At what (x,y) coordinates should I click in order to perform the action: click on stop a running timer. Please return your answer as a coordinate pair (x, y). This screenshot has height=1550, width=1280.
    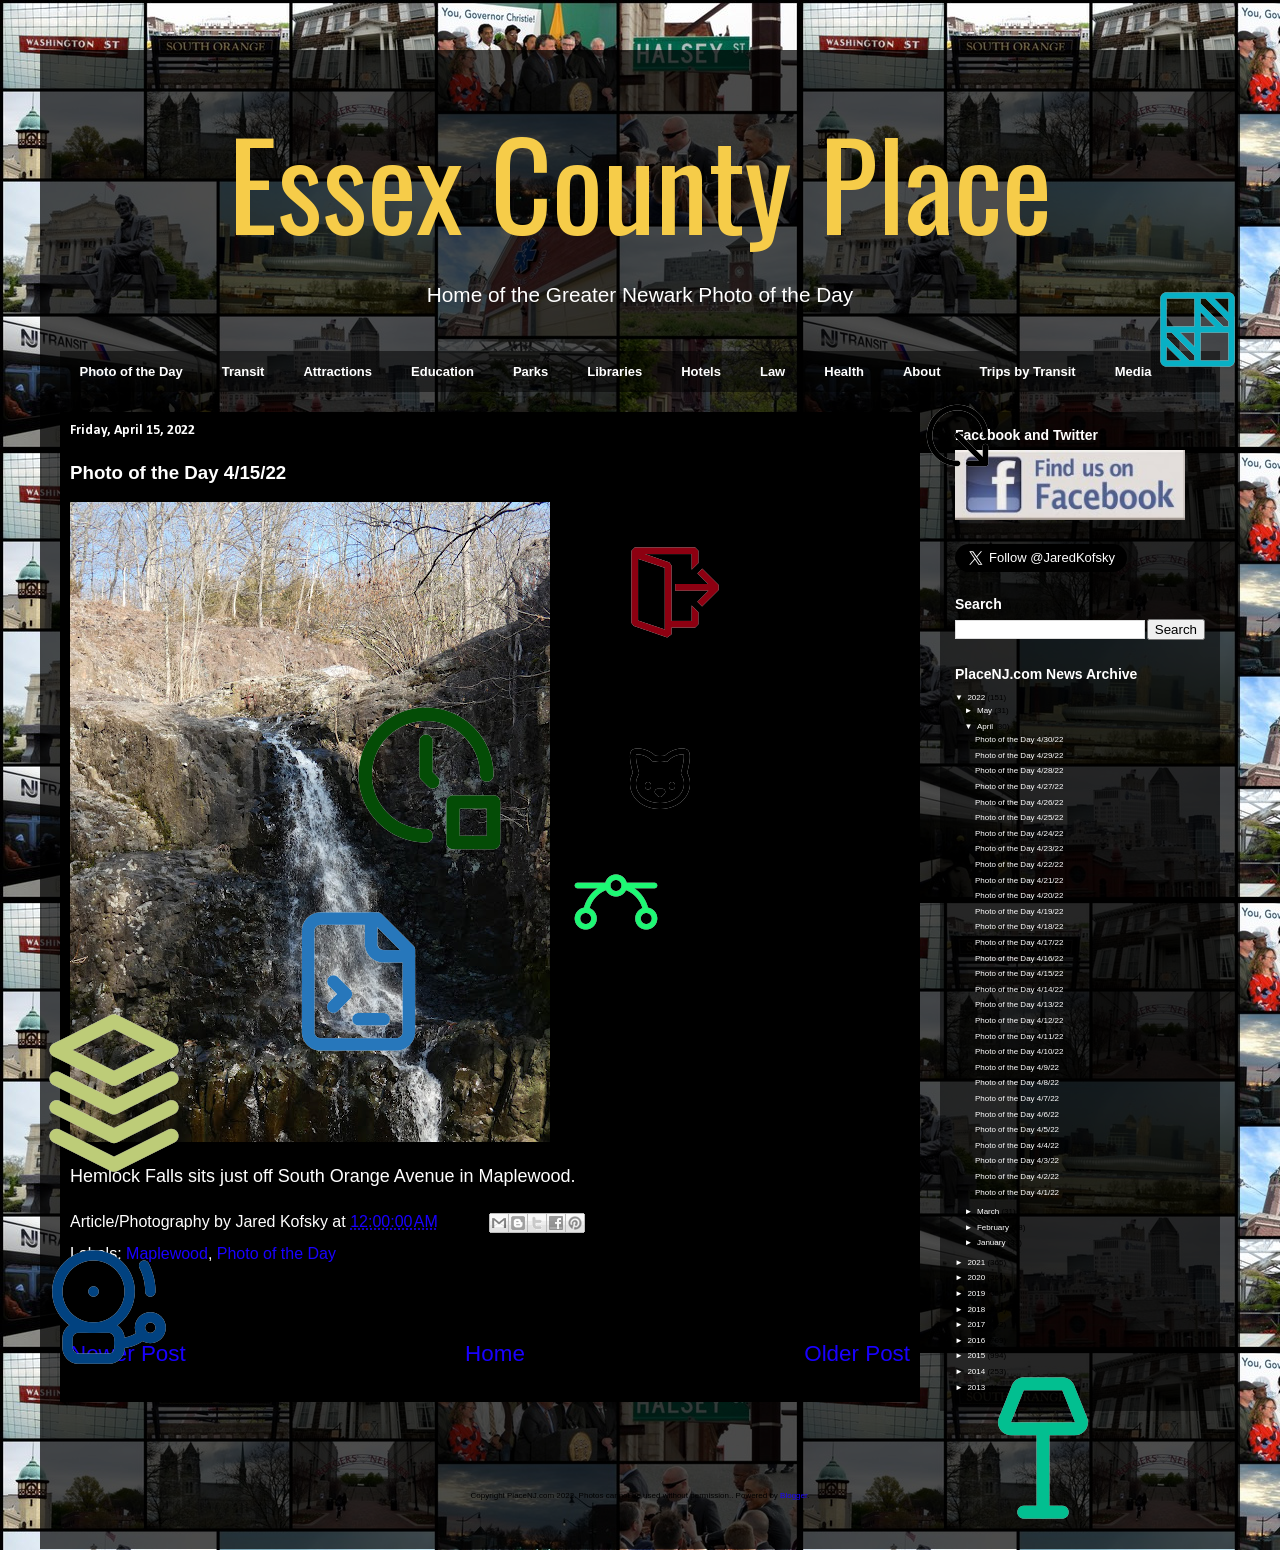
    Looking at the image, I should click on (426, 775).